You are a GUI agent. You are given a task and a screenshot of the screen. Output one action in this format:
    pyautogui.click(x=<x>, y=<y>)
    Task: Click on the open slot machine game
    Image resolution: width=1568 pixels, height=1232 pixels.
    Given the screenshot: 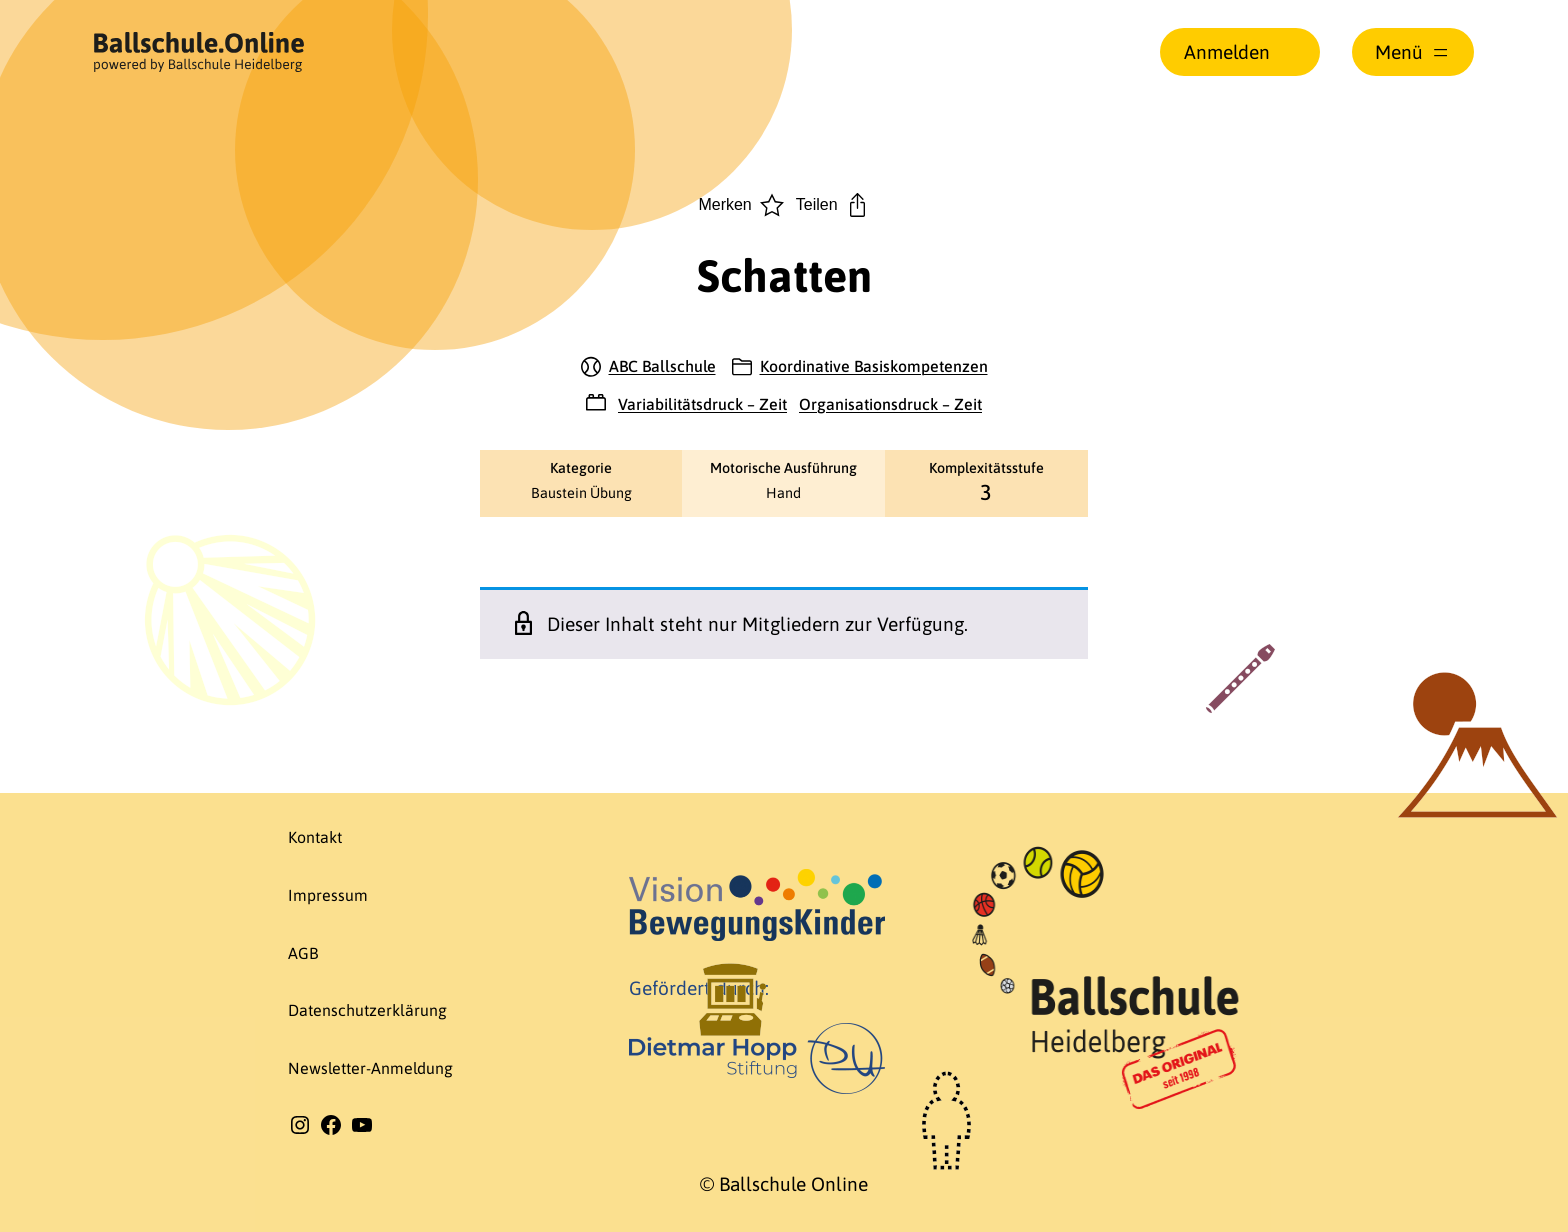 What is the action you would take?
    pyautogui.click(x=730, y=999)
    